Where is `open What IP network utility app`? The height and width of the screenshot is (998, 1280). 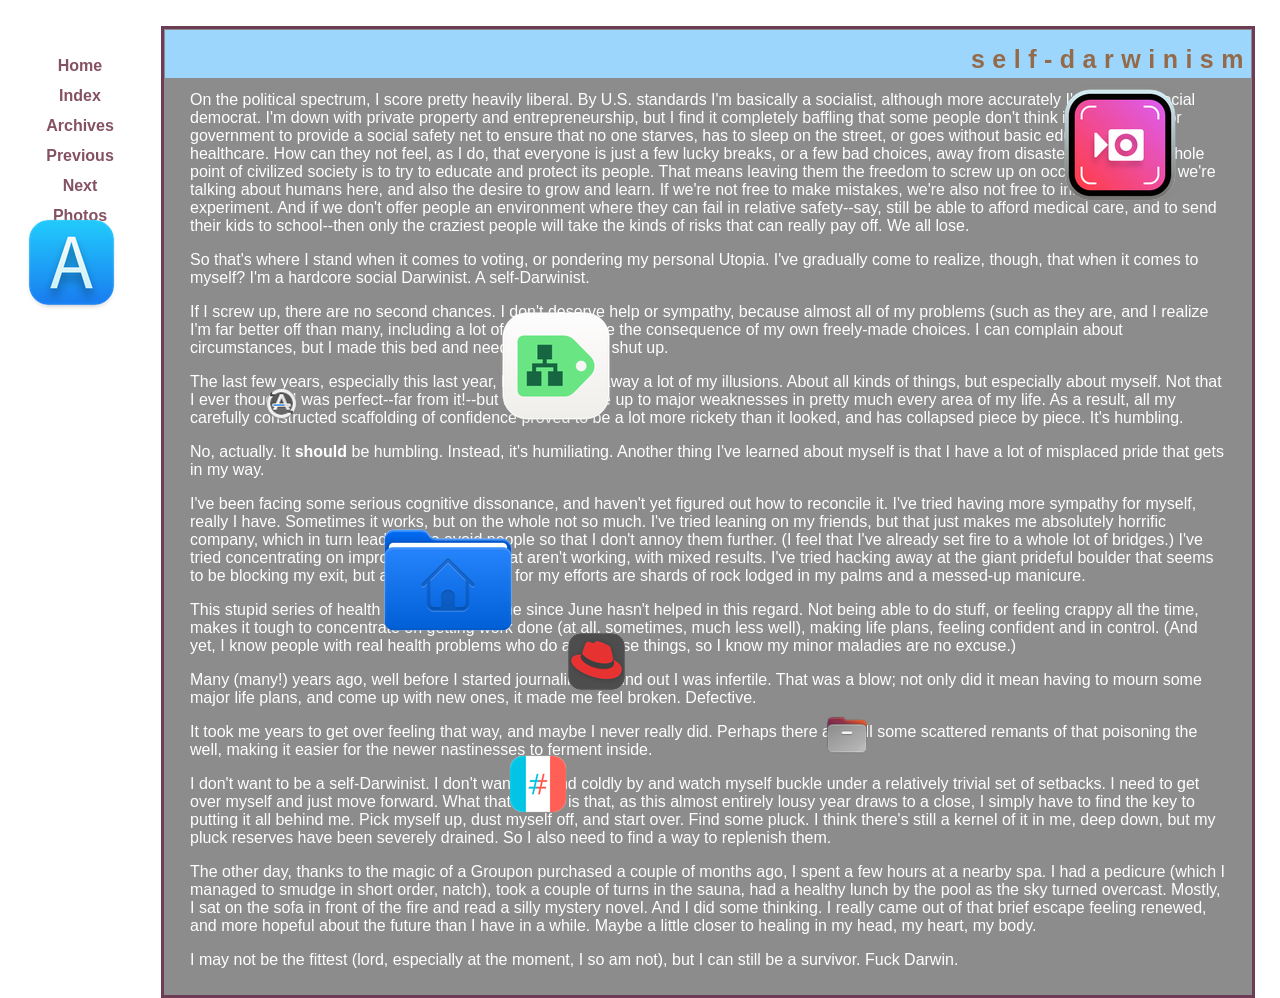
open What IP network utility app is located at coordinates (556, 366).